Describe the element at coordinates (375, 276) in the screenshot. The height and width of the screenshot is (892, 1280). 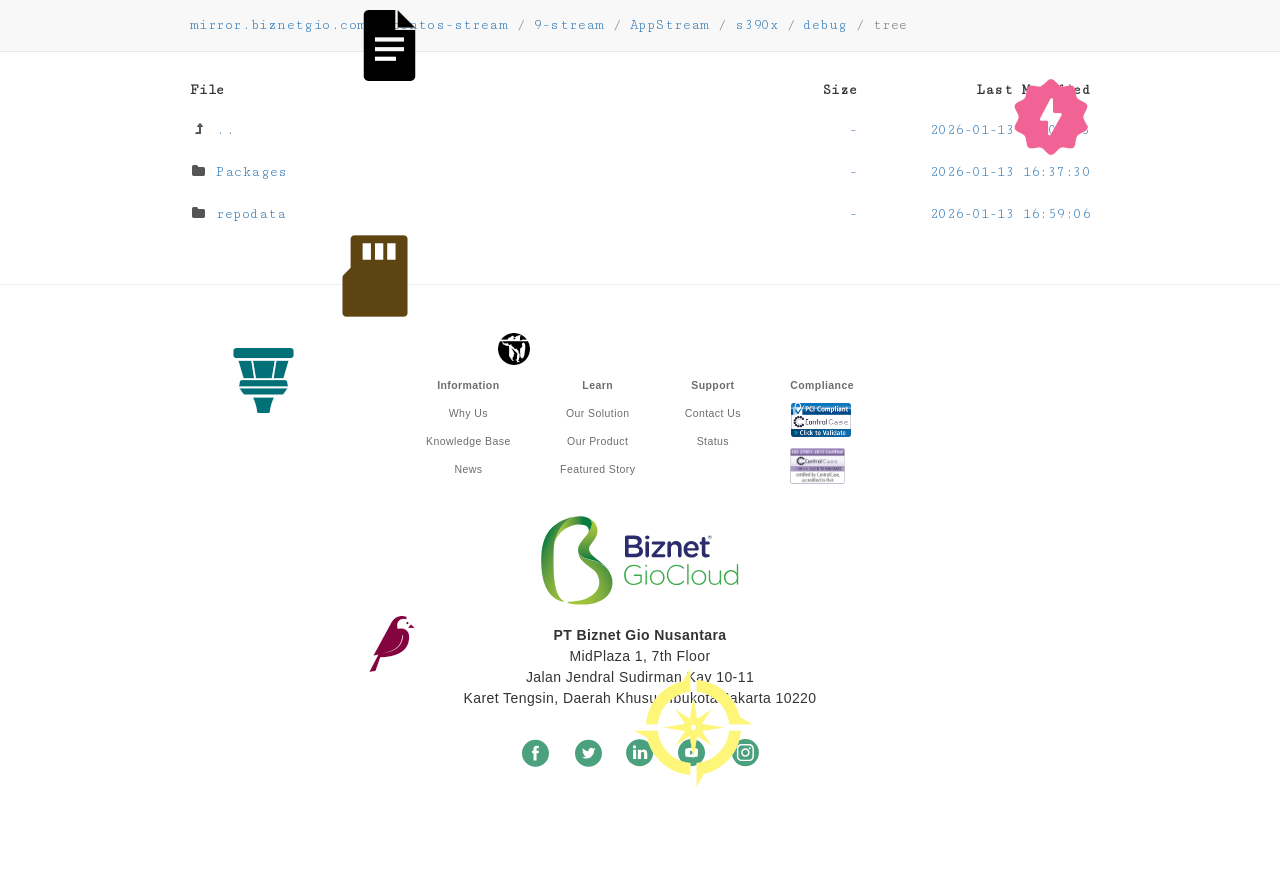
I see `access external storage settings` at that location.